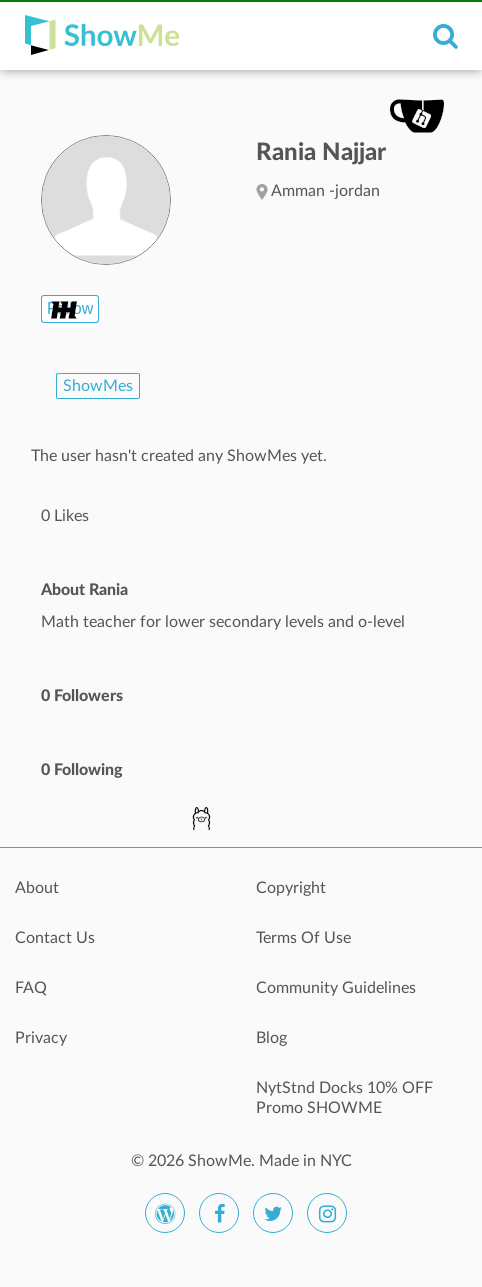 The image size is (482, 1287). Describe the element at coordinates (64, 310) in the screenshot. I see `open the Car Throttle app` at that location.